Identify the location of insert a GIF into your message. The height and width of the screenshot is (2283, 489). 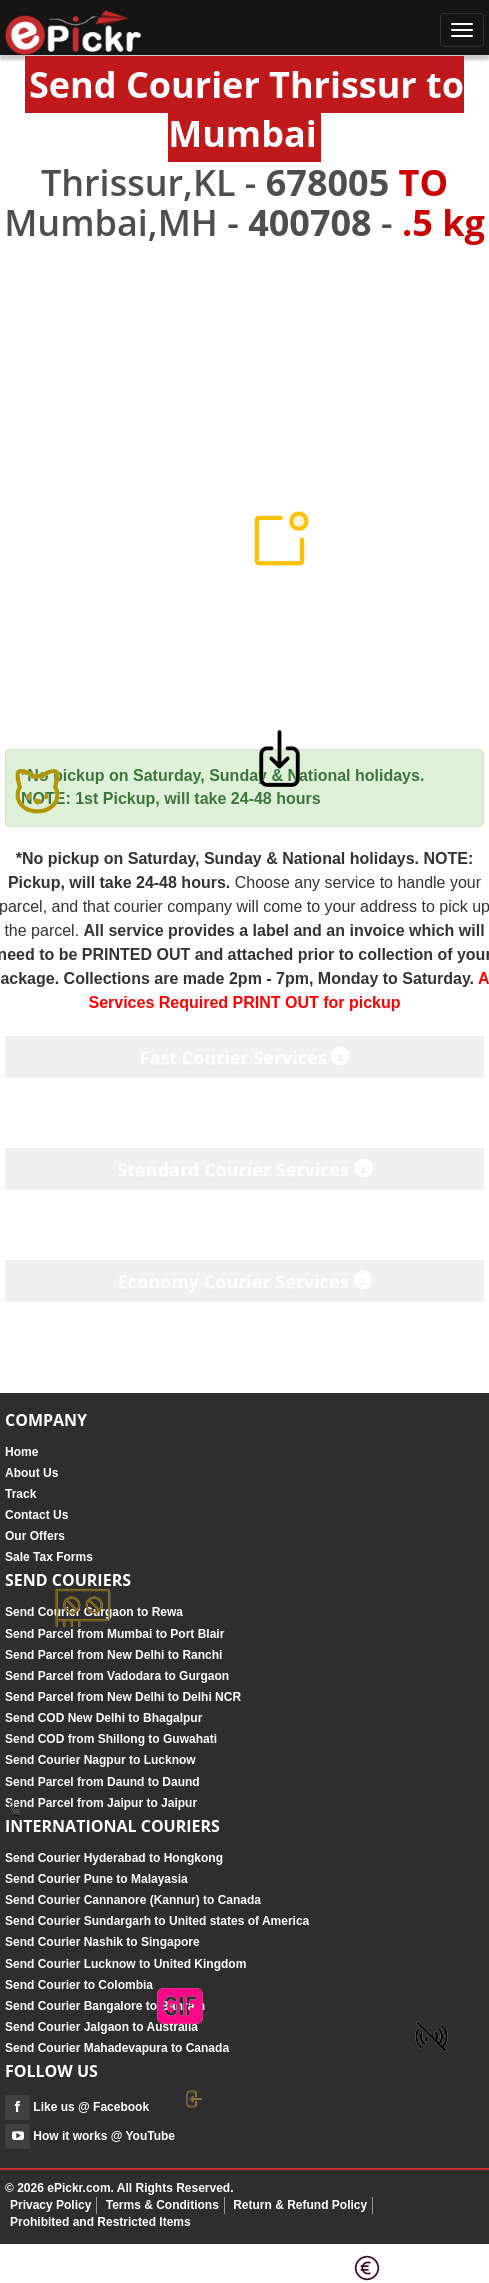
(180, 2006).